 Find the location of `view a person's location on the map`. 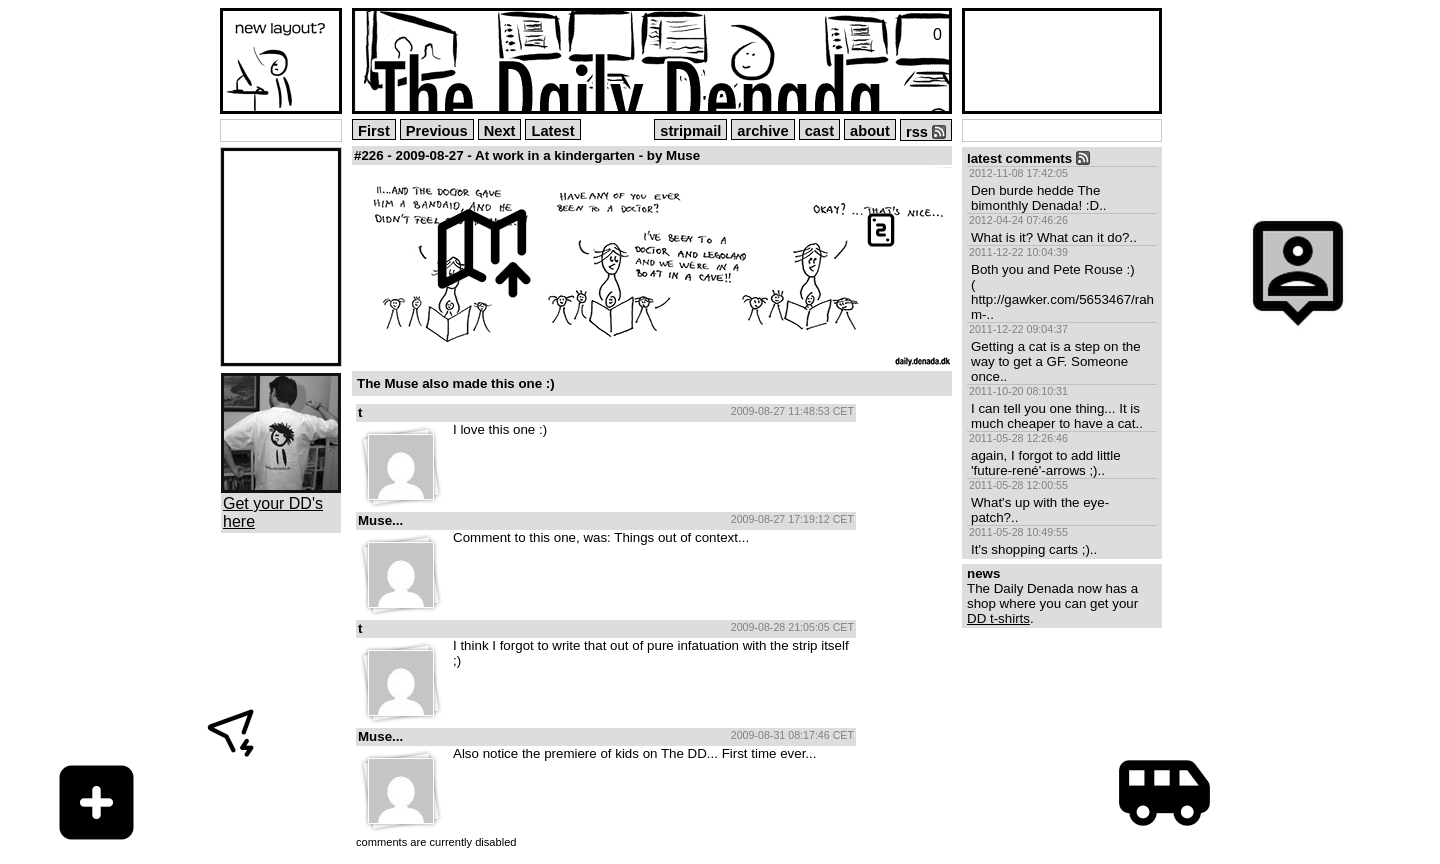

view a person's location on the map is located at coordinates (1298, 271).